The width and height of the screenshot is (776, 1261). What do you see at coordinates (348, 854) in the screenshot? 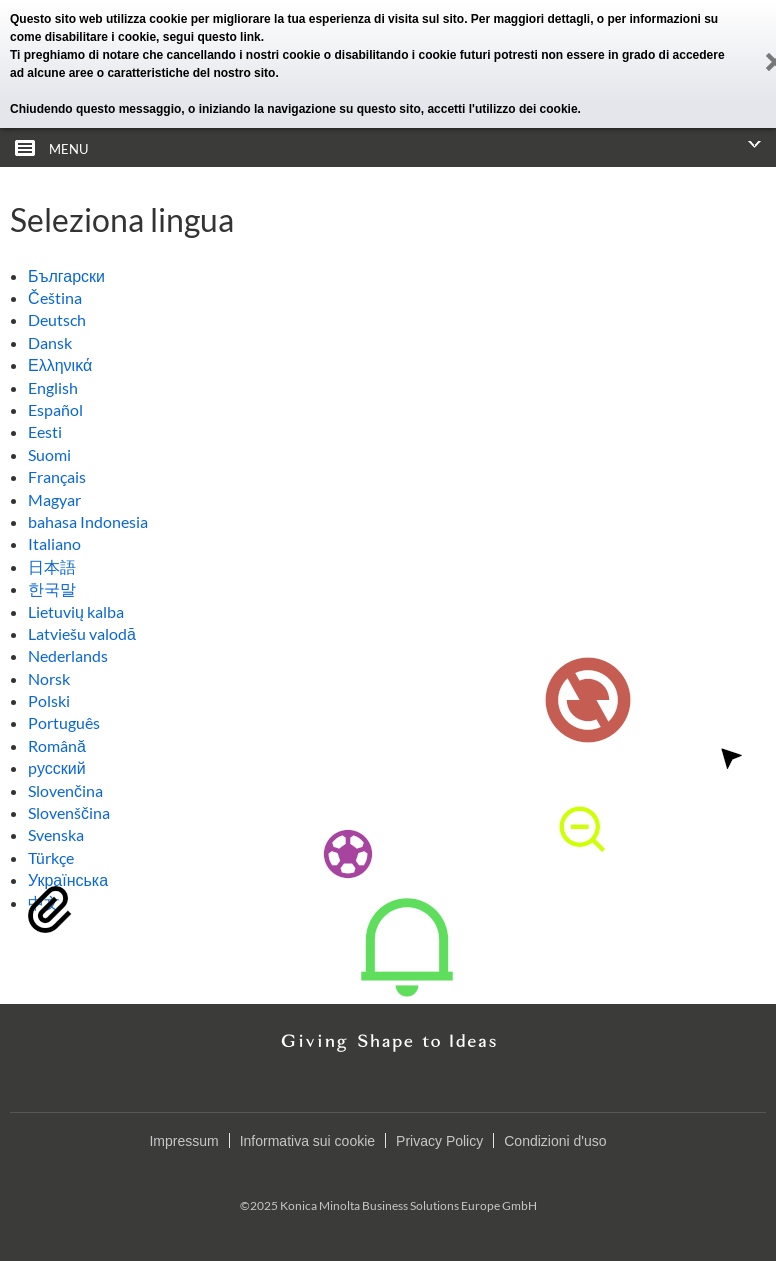
I see `access football or soccer content` at bounding box center [348, 854].